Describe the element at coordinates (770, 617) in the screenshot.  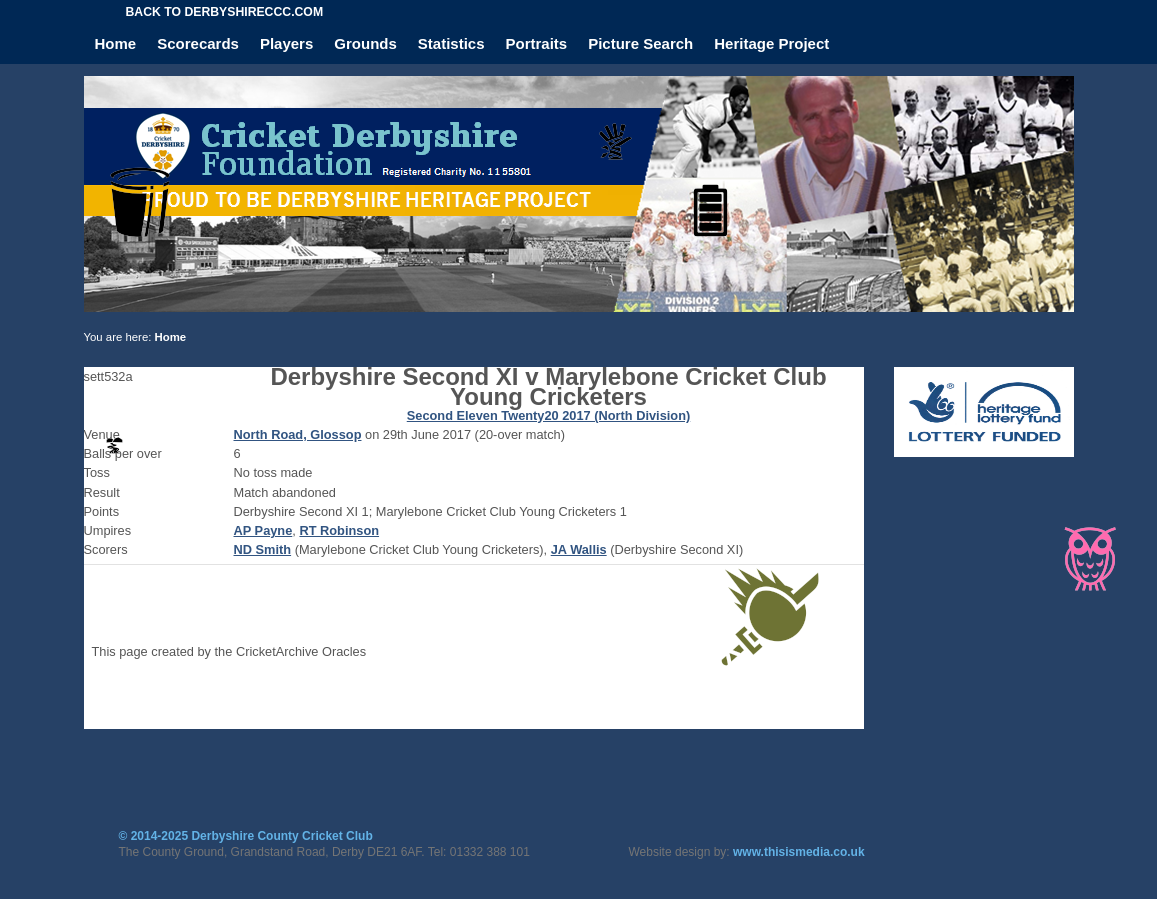
I see `perform a slashing attack` at that location.